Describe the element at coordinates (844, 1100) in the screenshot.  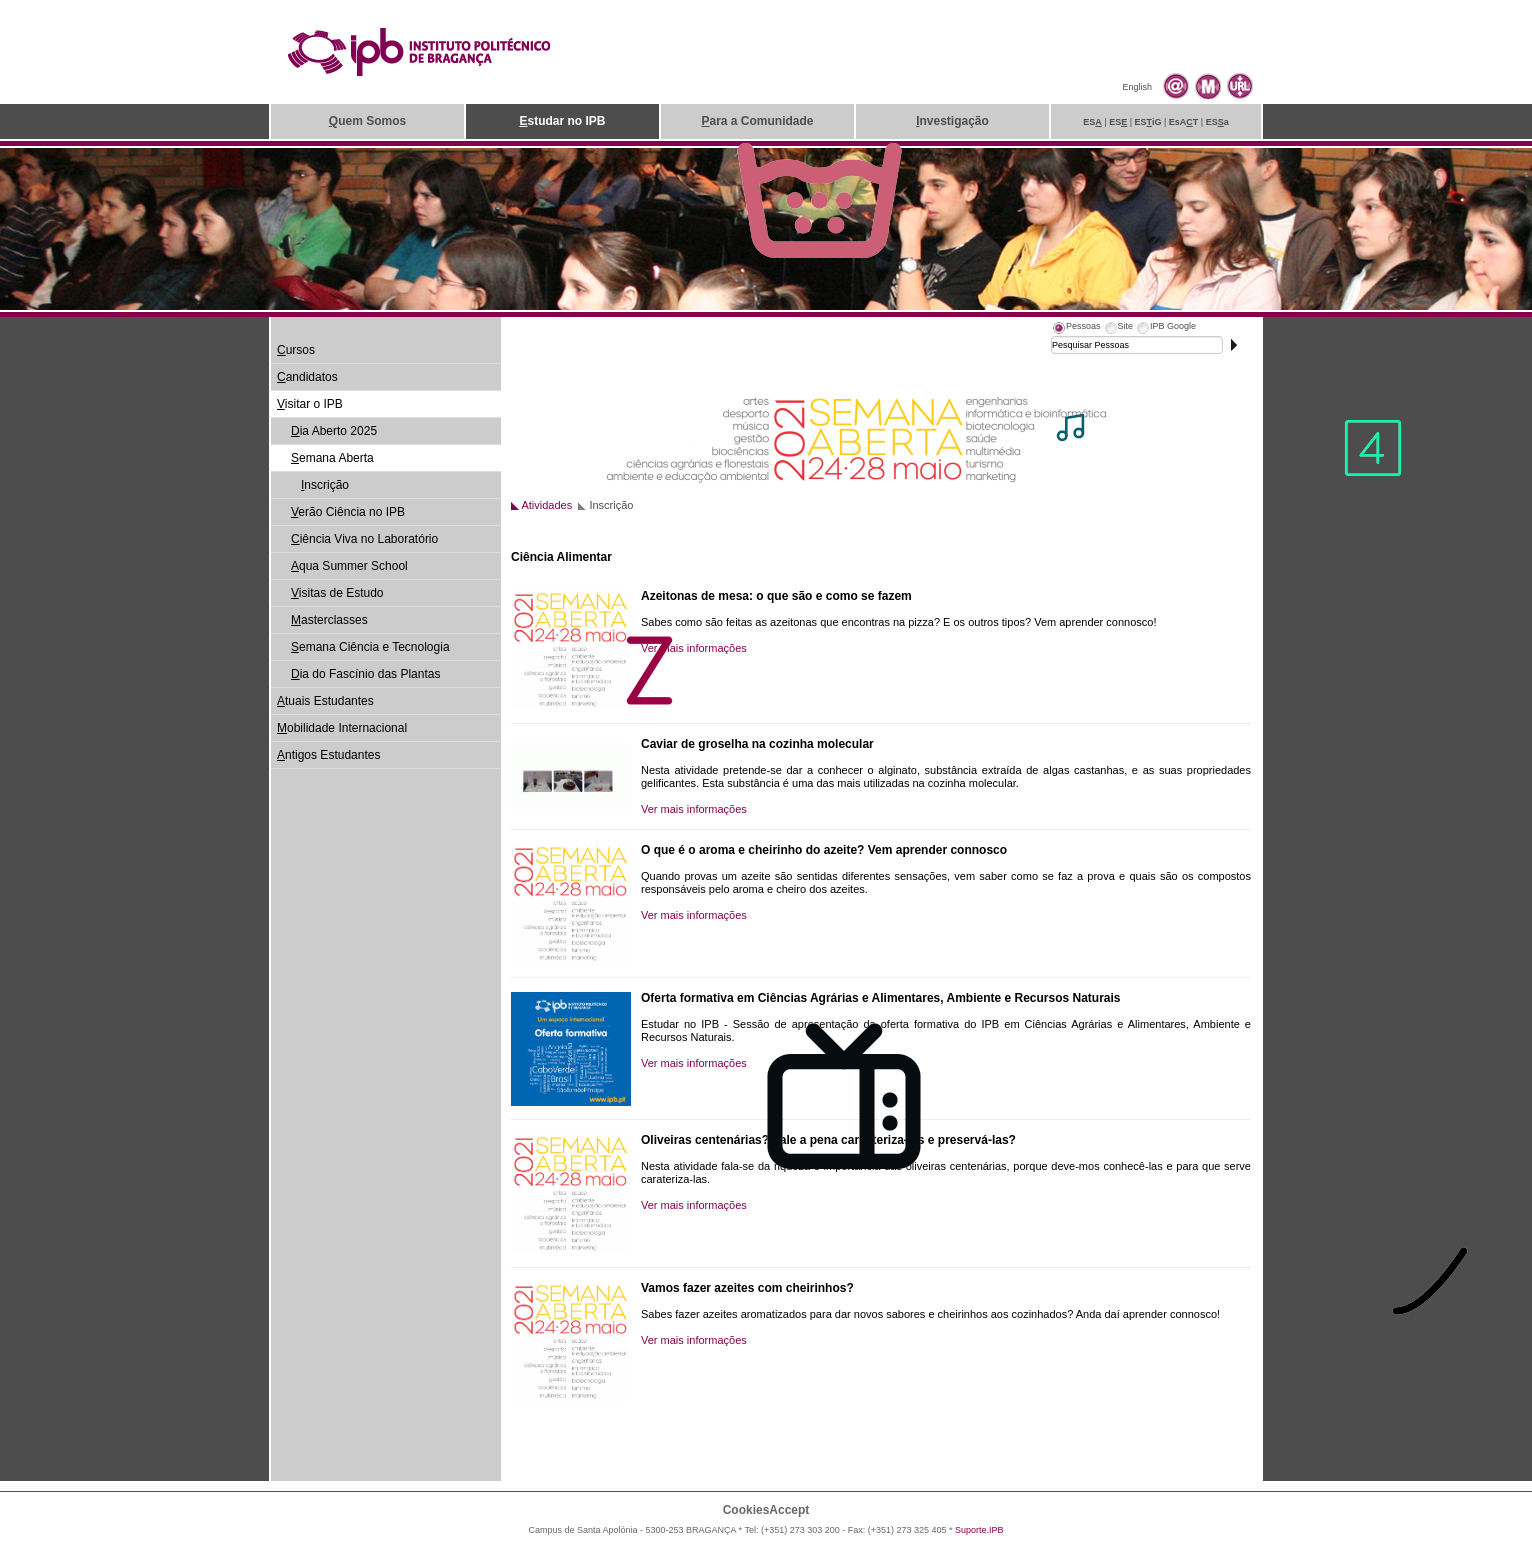
I see `access retro or classic TV content` at that location.